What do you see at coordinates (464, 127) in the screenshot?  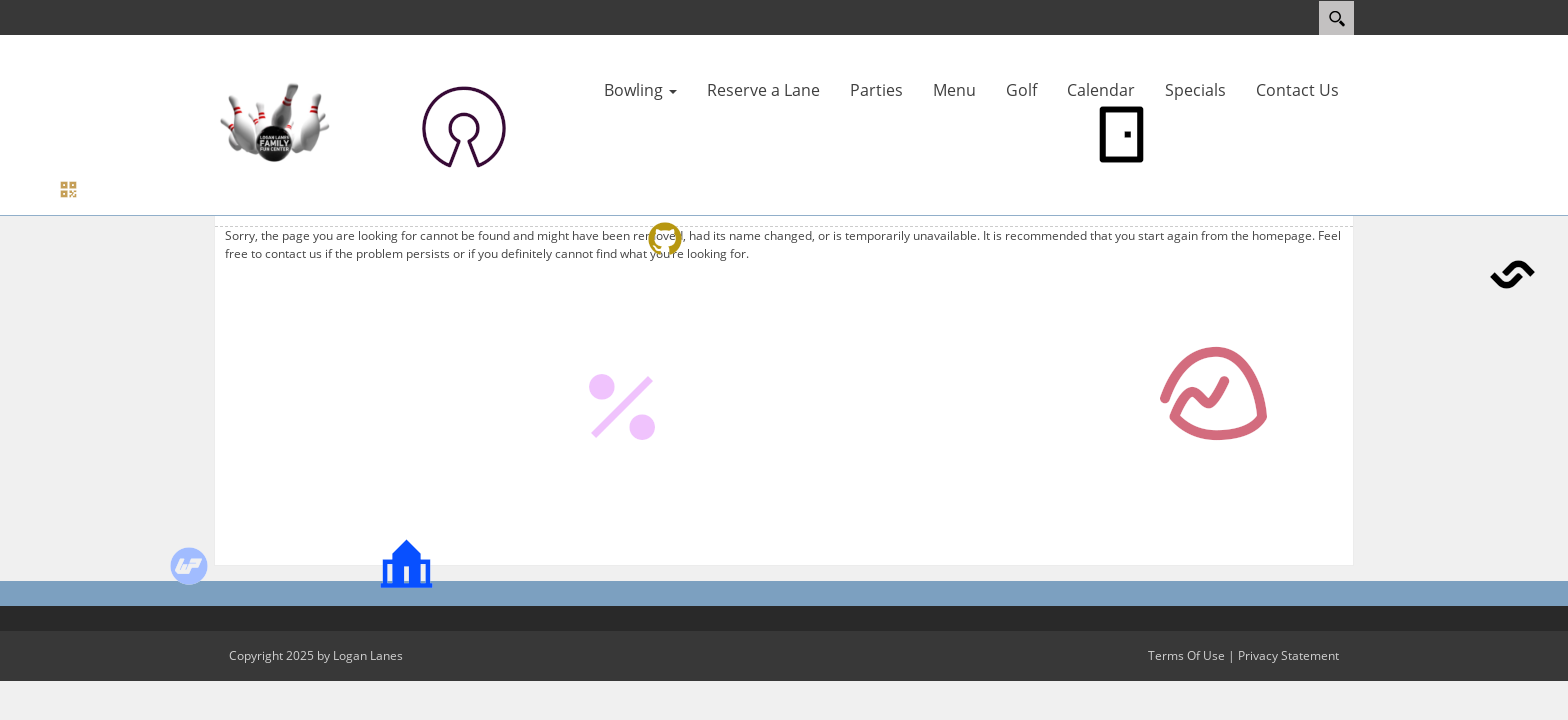 I see `open source initiative logo` at bounding box center [464, 127].